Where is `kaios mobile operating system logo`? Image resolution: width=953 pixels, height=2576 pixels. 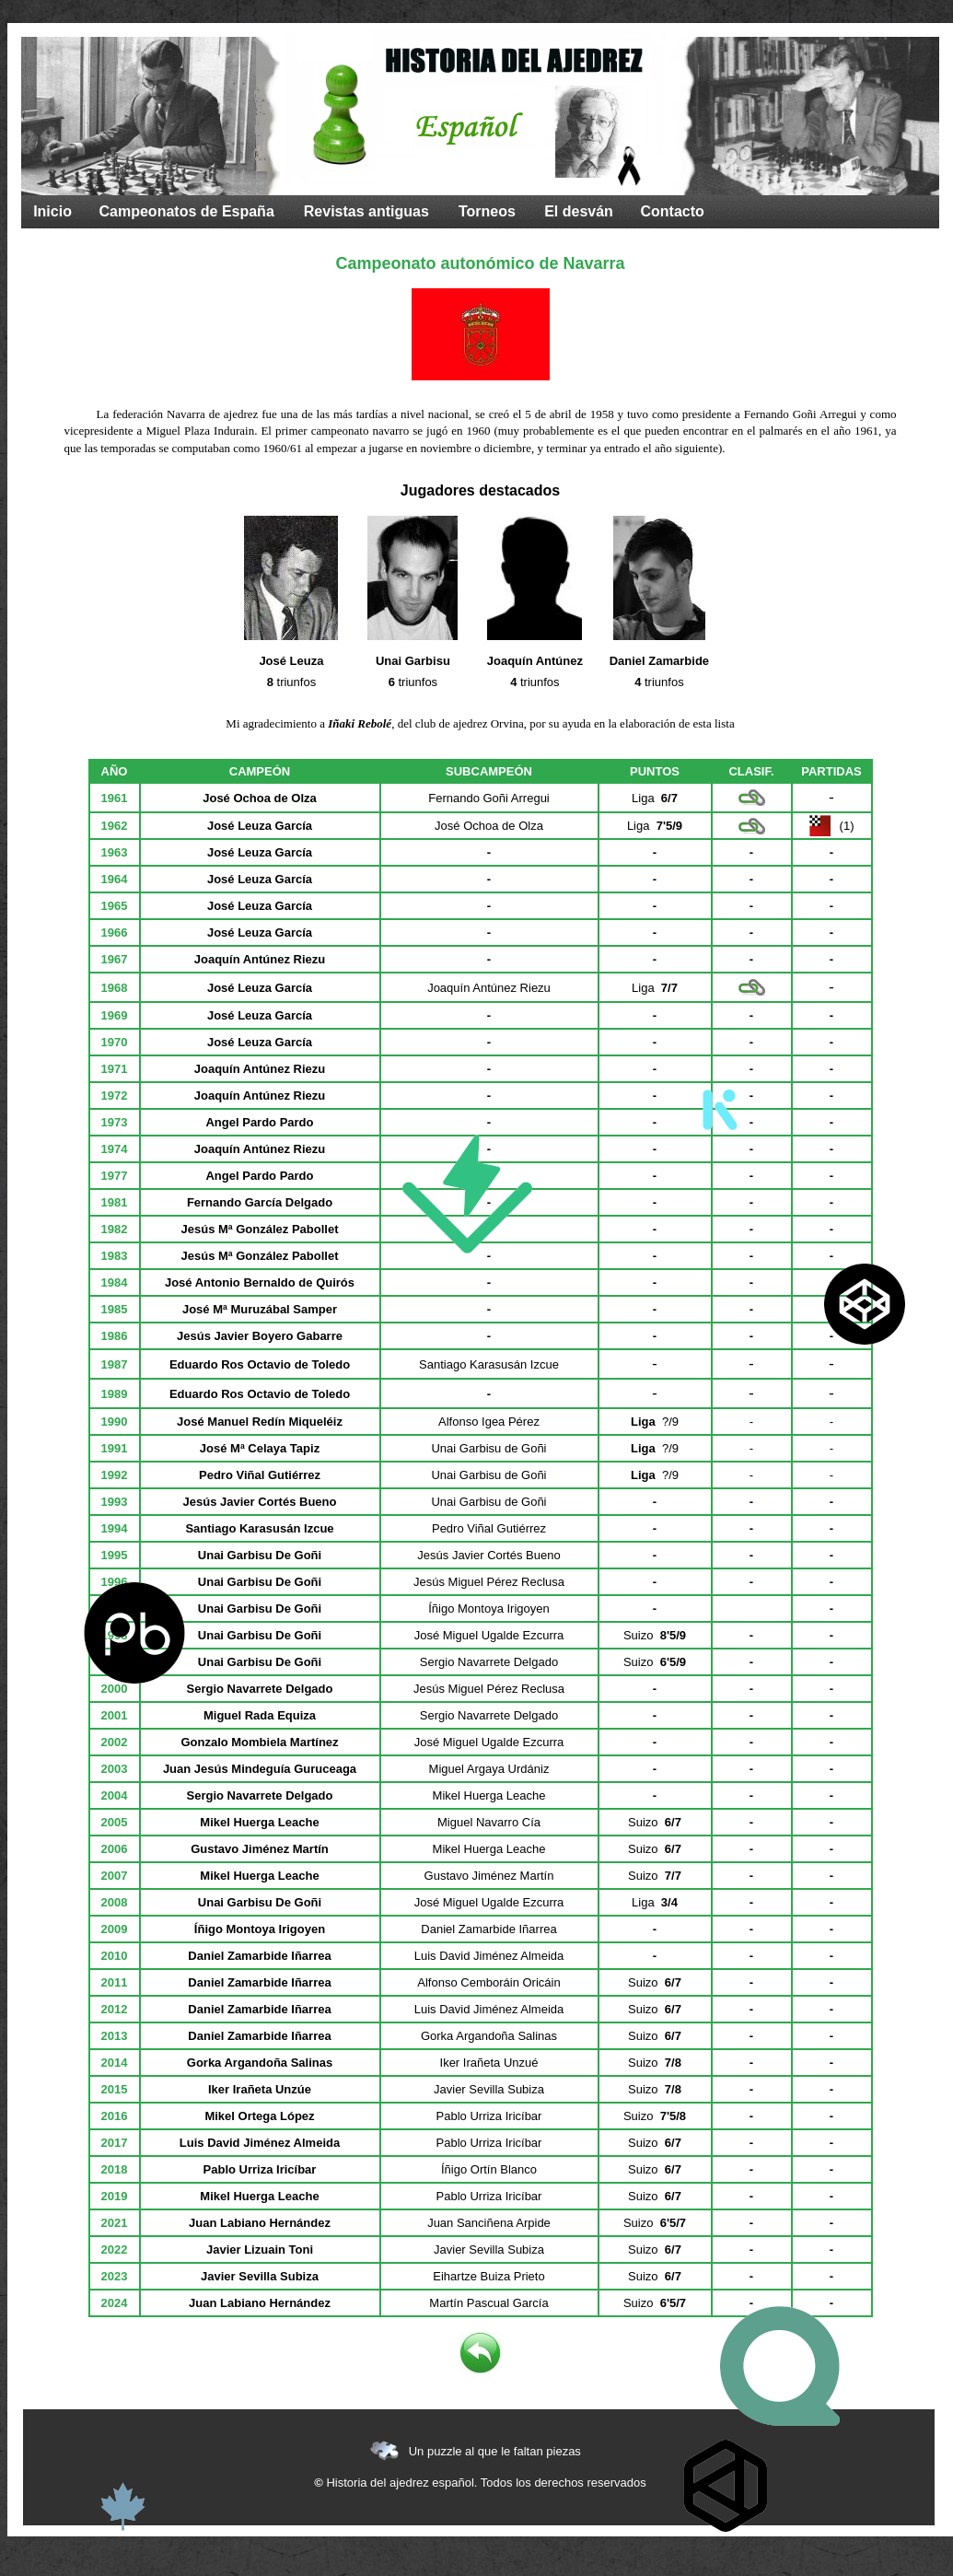
kaios mobile operating system logo is located at coordinates (720, 1110).